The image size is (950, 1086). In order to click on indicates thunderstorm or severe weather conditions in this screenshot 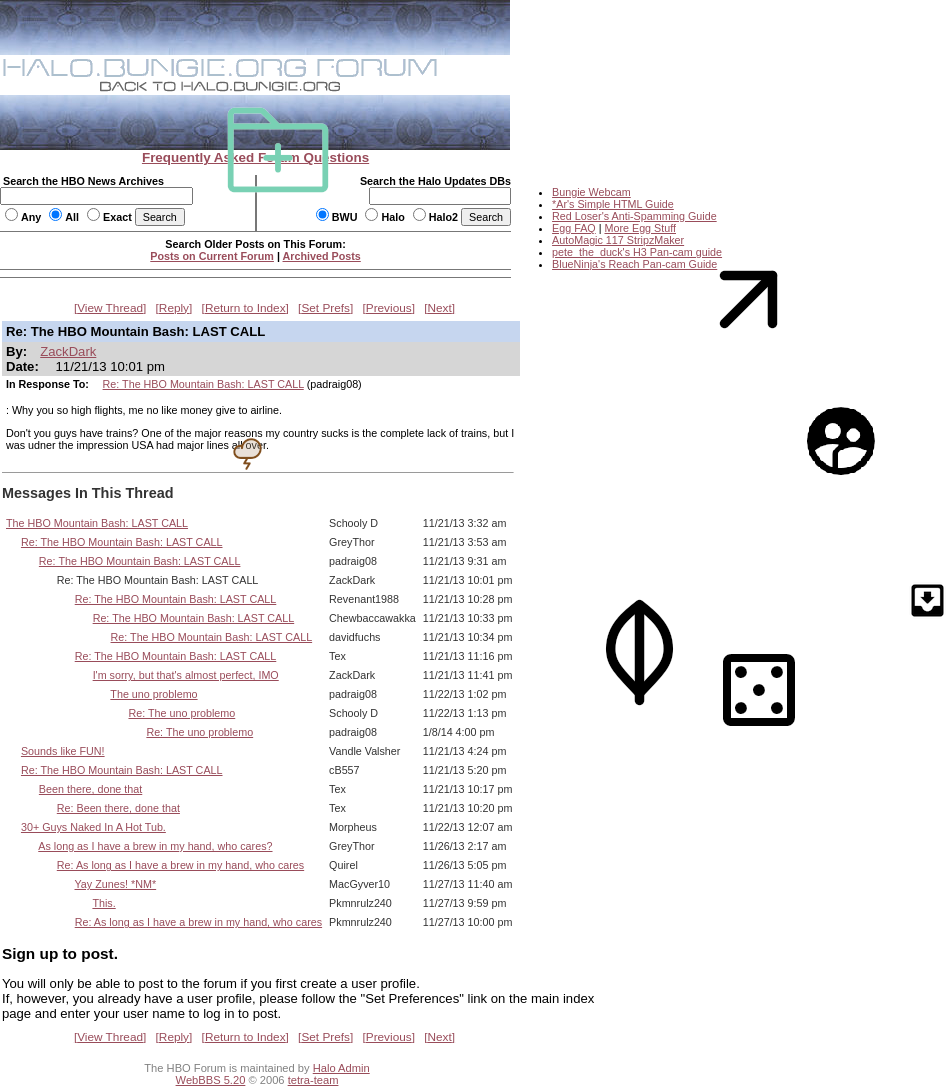, I will do `click(247, 453)`.